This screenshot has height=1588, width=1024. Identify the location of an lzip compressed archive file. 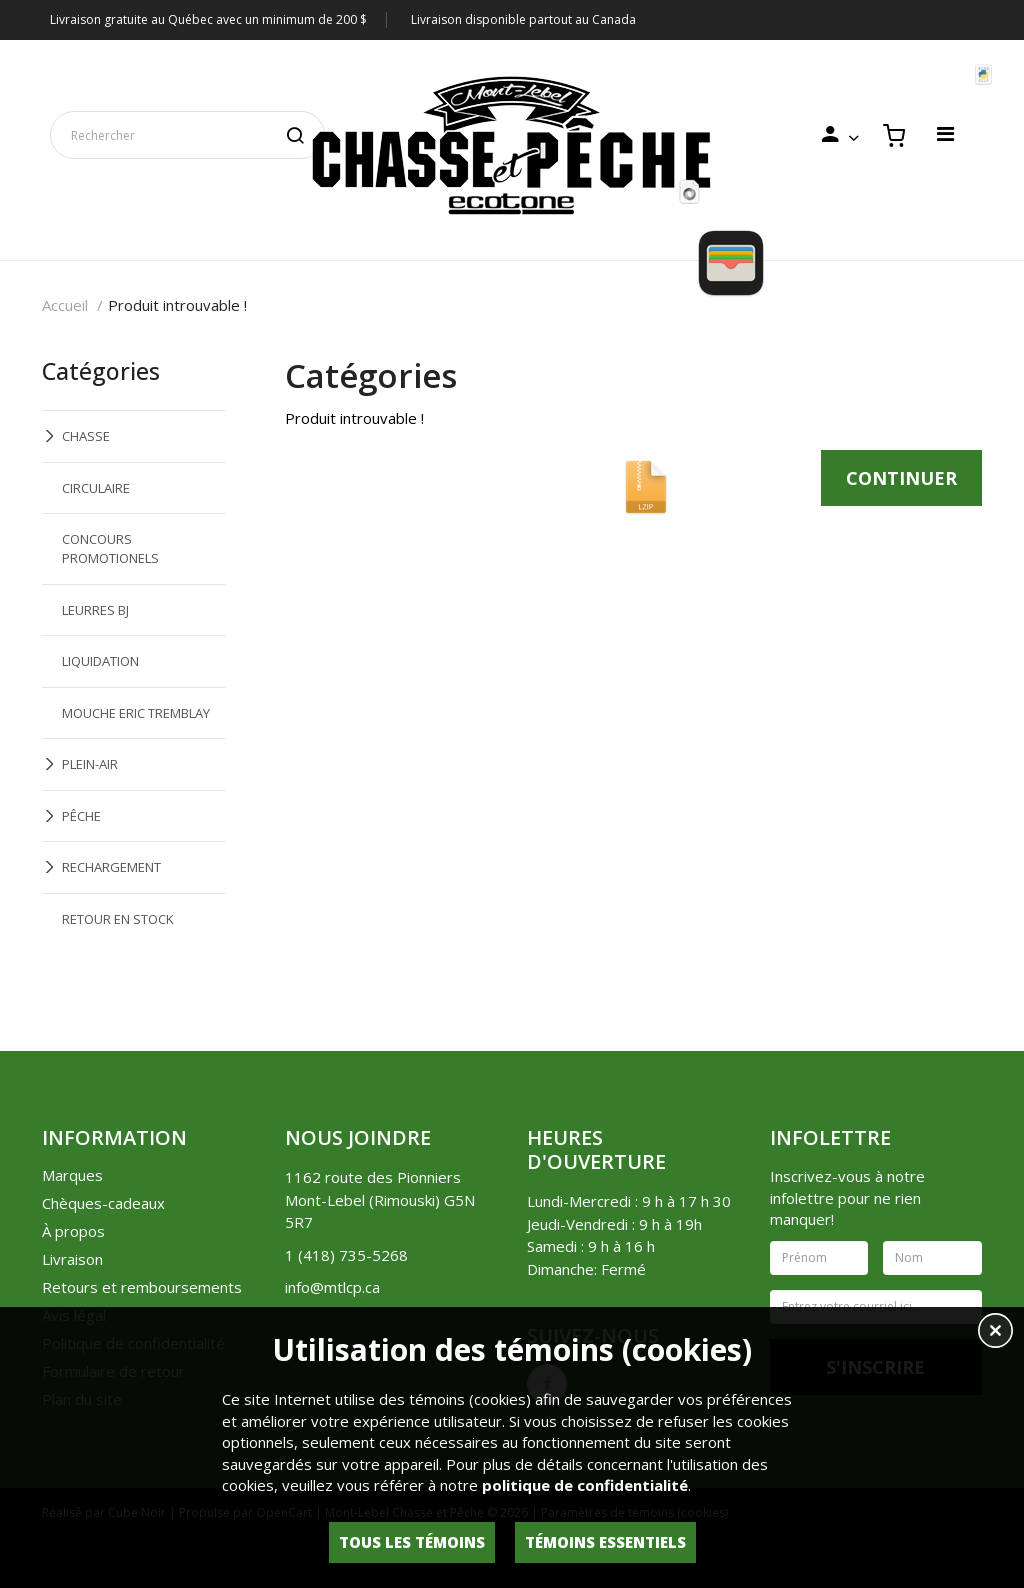
(646, 488).